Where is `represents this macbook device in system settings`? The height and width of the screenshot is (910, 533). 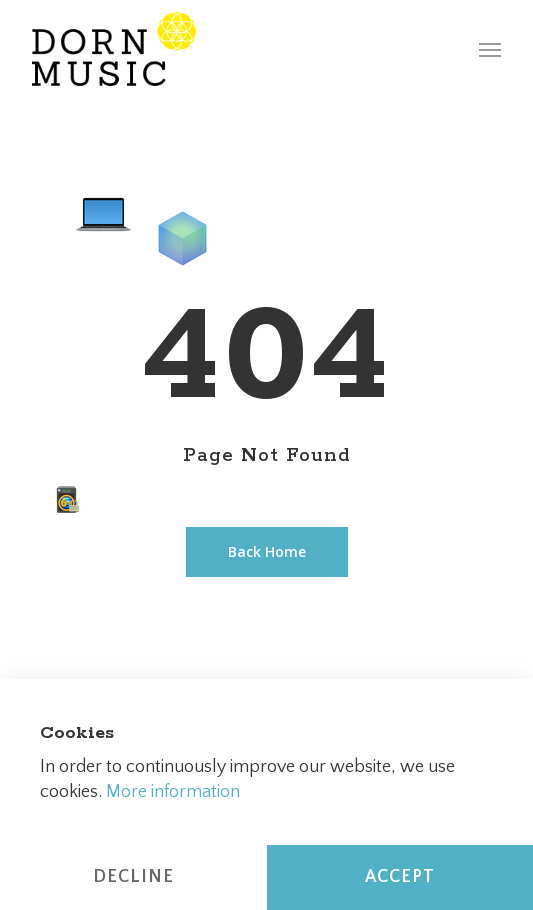 represents this macbook device in system settings is located at coordinates (103, 209).